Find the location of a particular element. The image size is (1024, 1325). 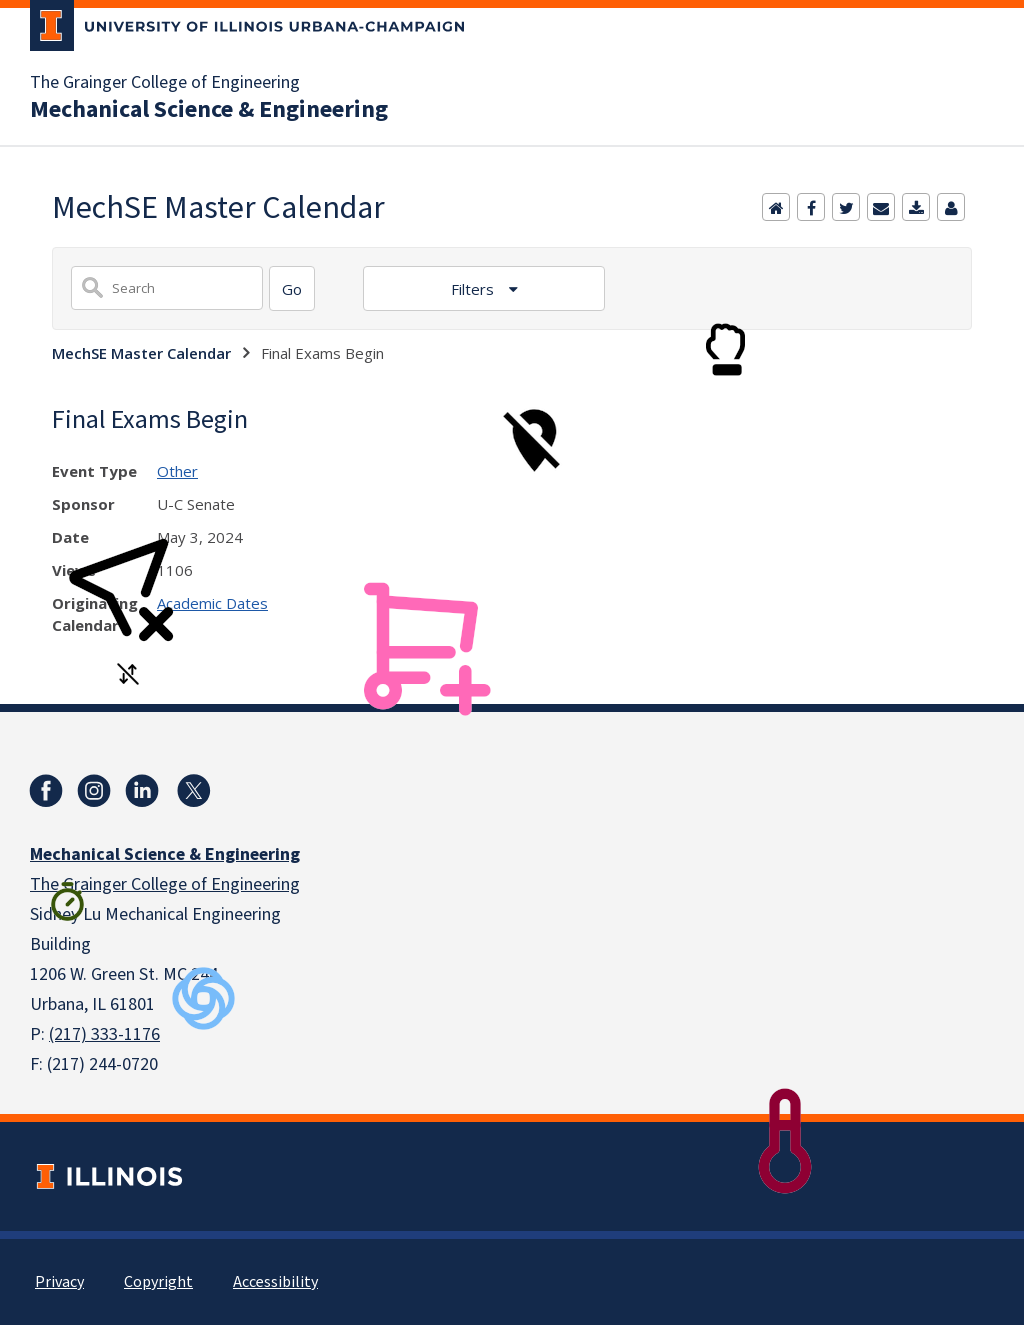

view current temperature reading is located at coordinates (785, 1141).